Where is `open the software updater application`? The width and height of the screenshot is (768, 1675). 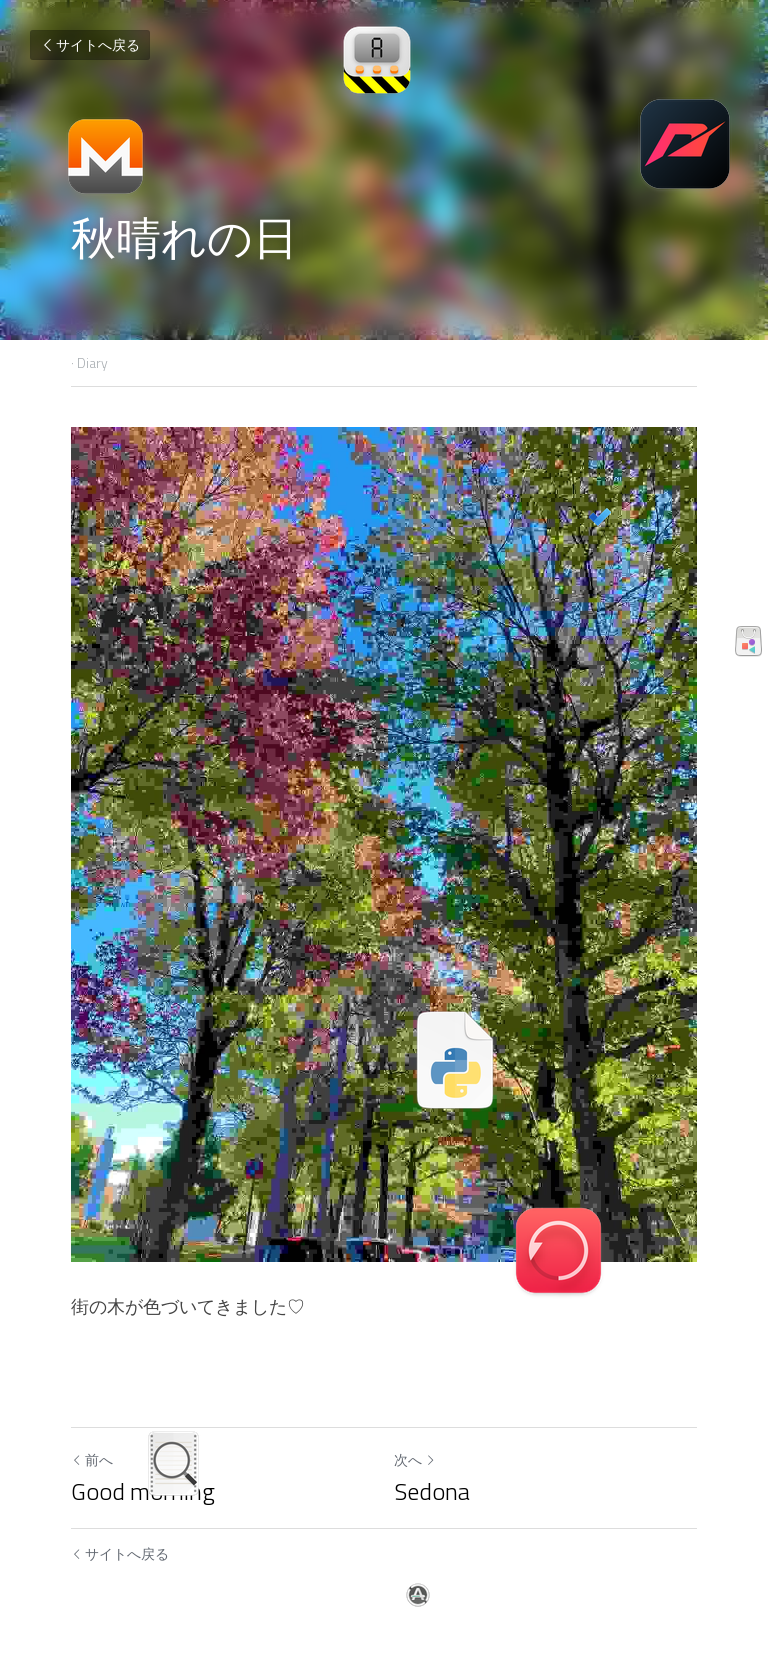 open the software updater application is located at coordinates (418, 1595).